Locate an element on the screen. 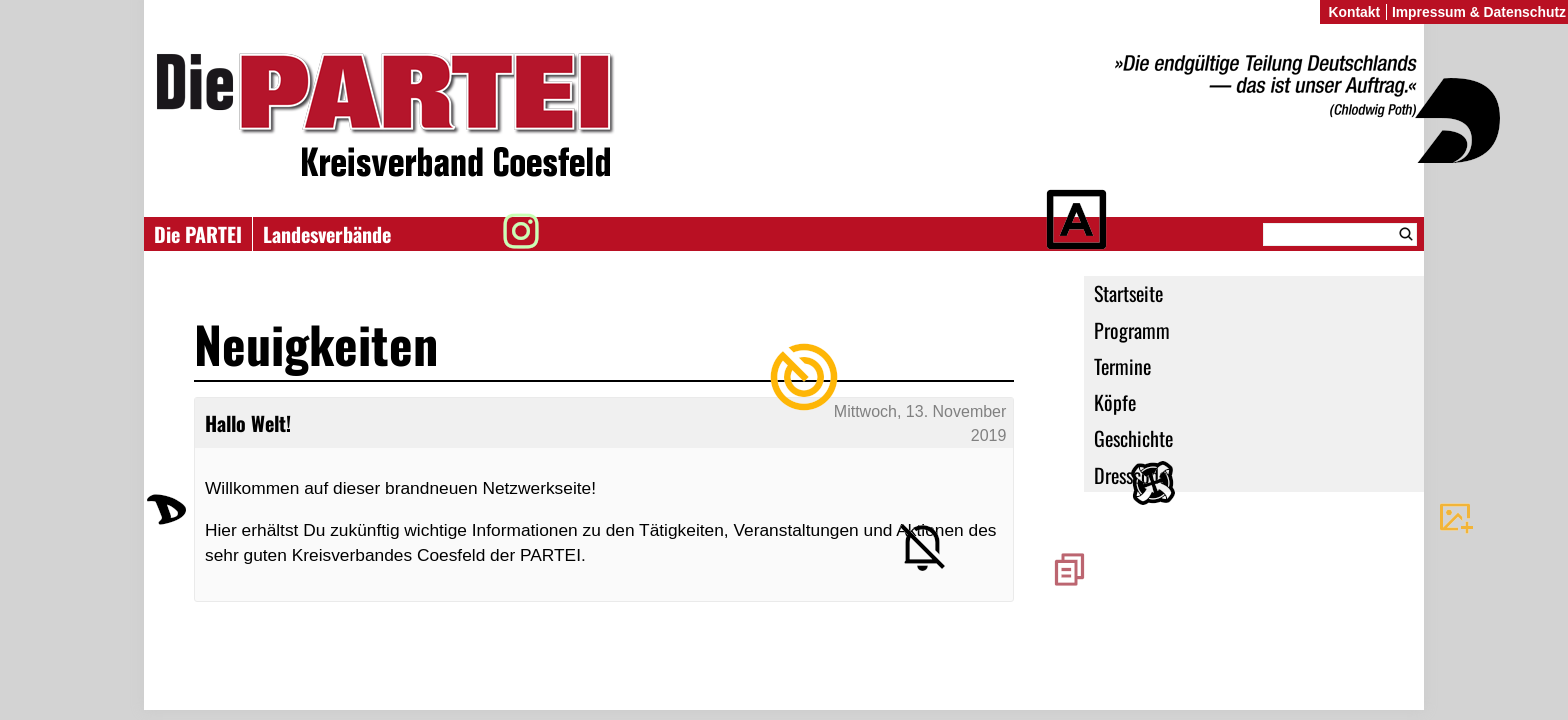 The image size is (1568, 720). switch keyboard input method is located at coordinates (1076, 219).